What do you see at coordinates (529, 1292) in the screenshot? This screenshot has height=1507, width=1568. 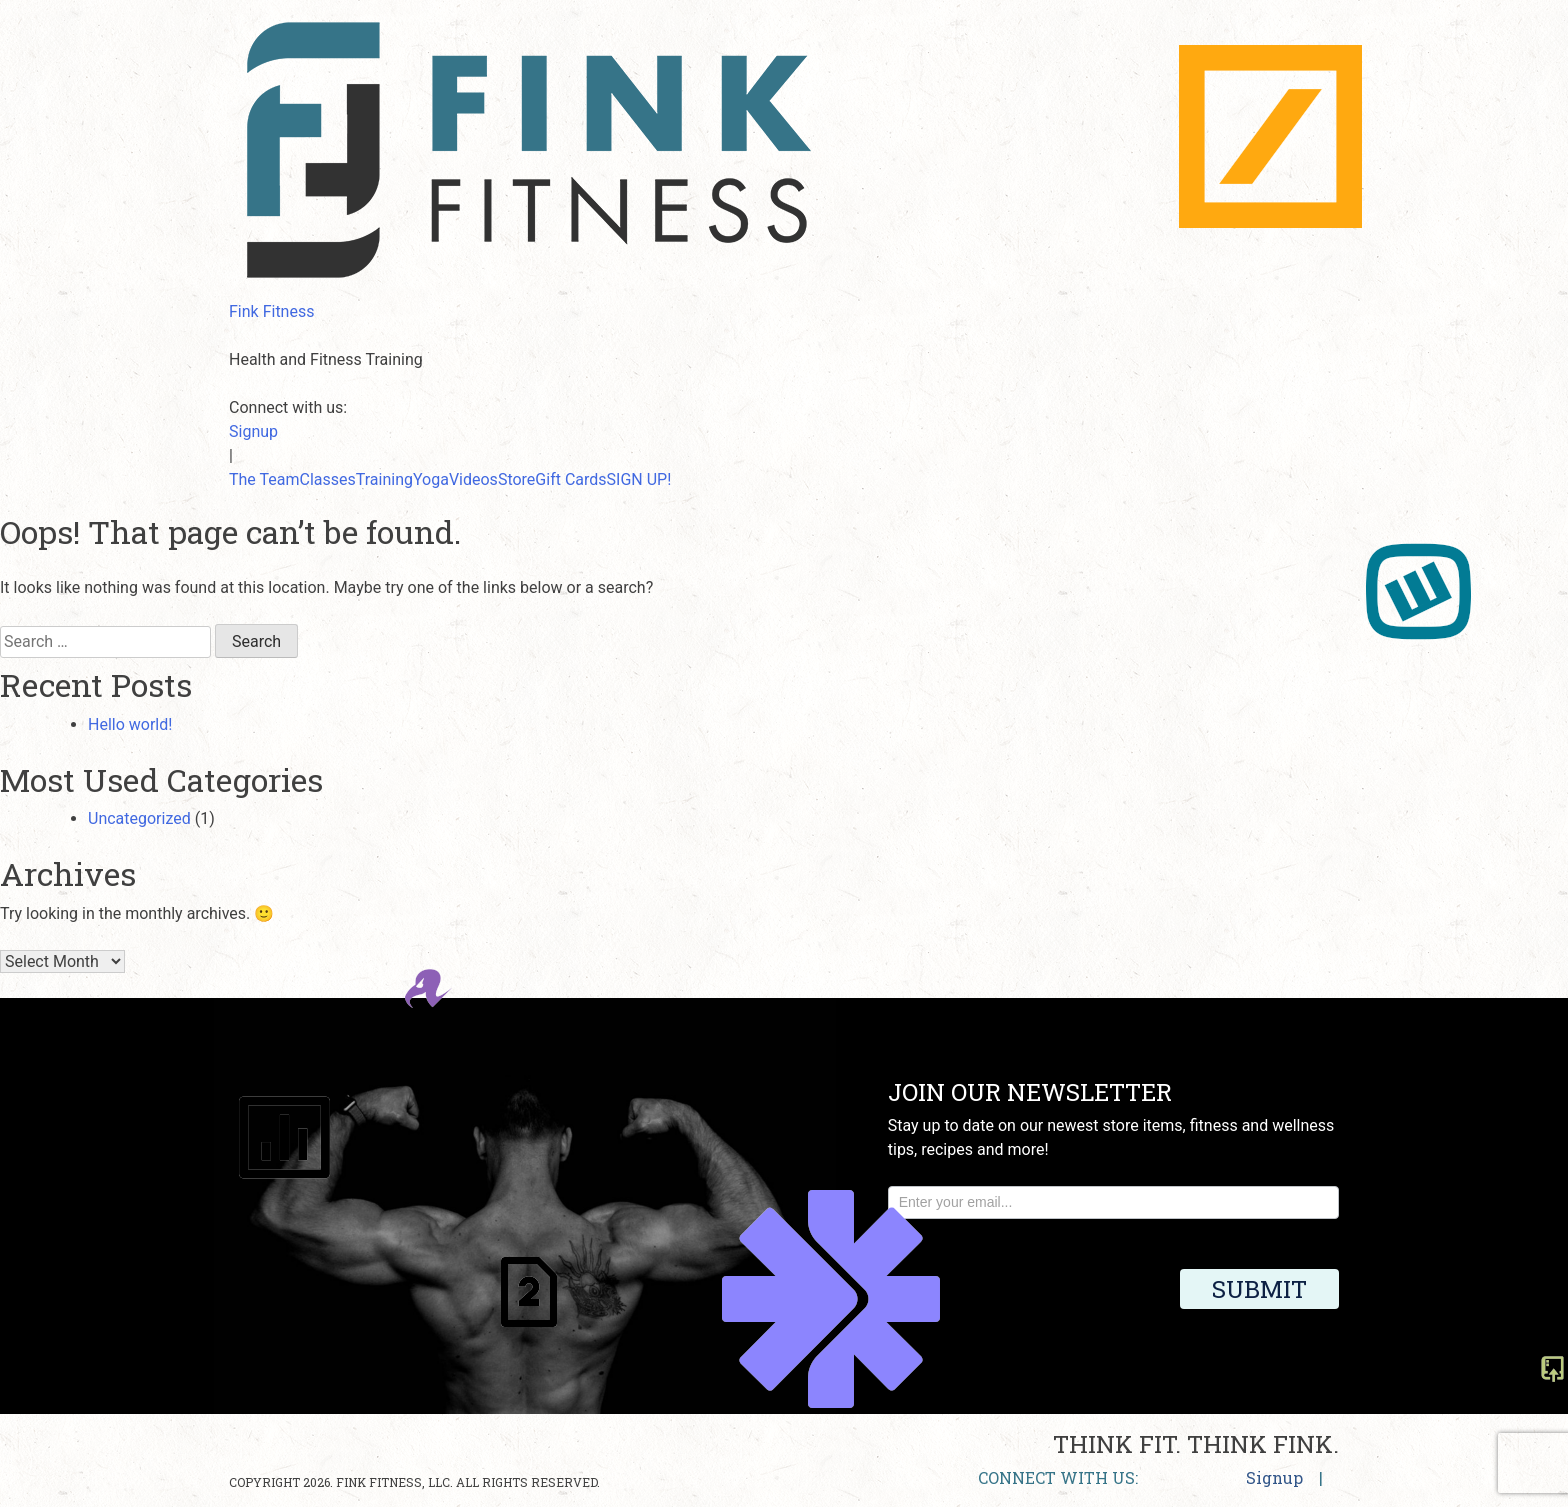 I see `indicates SIM card 2 is active` at bounding box center [529, 1292].